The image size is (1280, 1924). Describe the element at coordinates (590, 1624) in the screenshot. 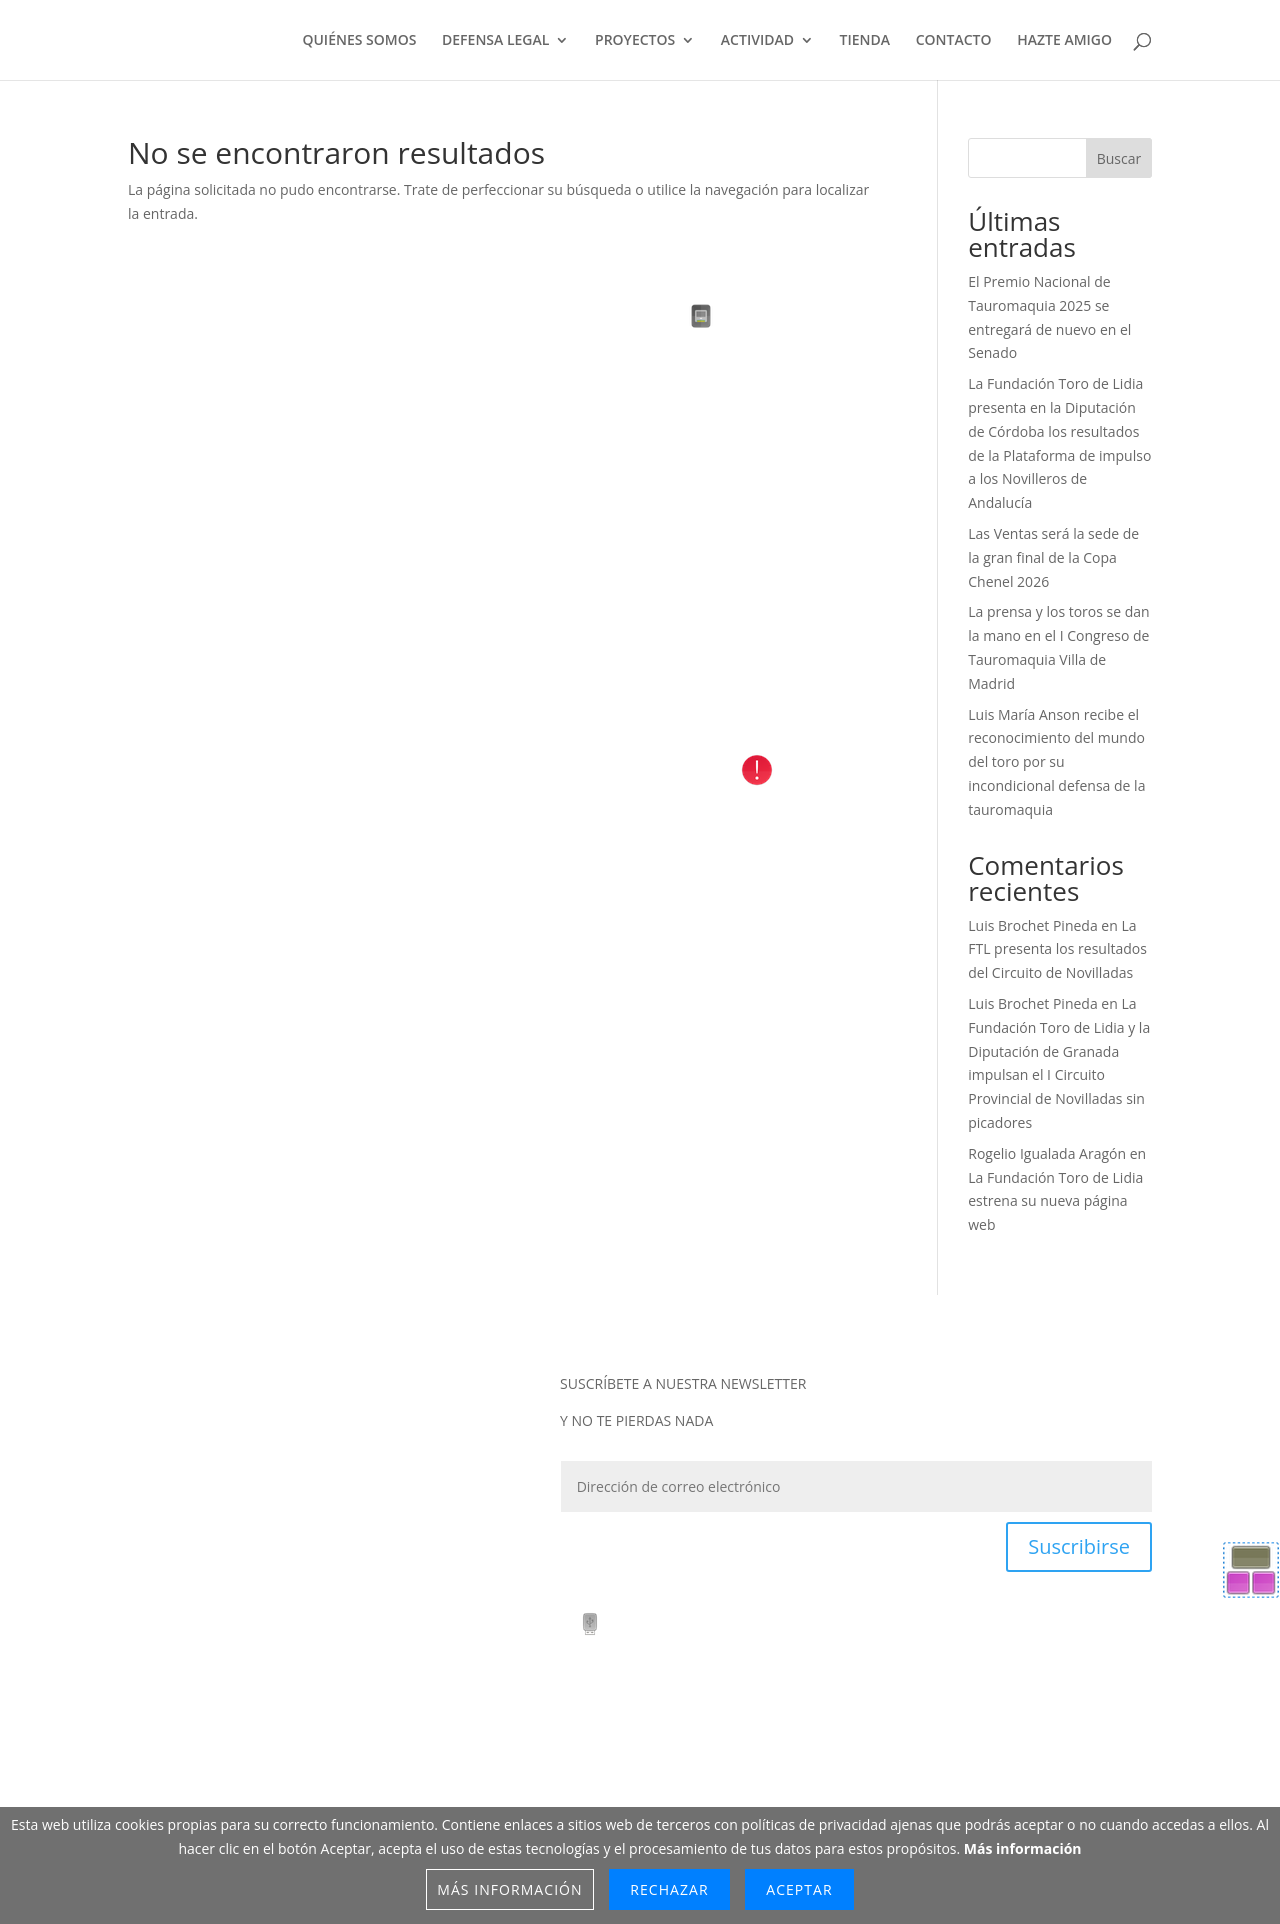

I see `access connected USB drive` at that location.